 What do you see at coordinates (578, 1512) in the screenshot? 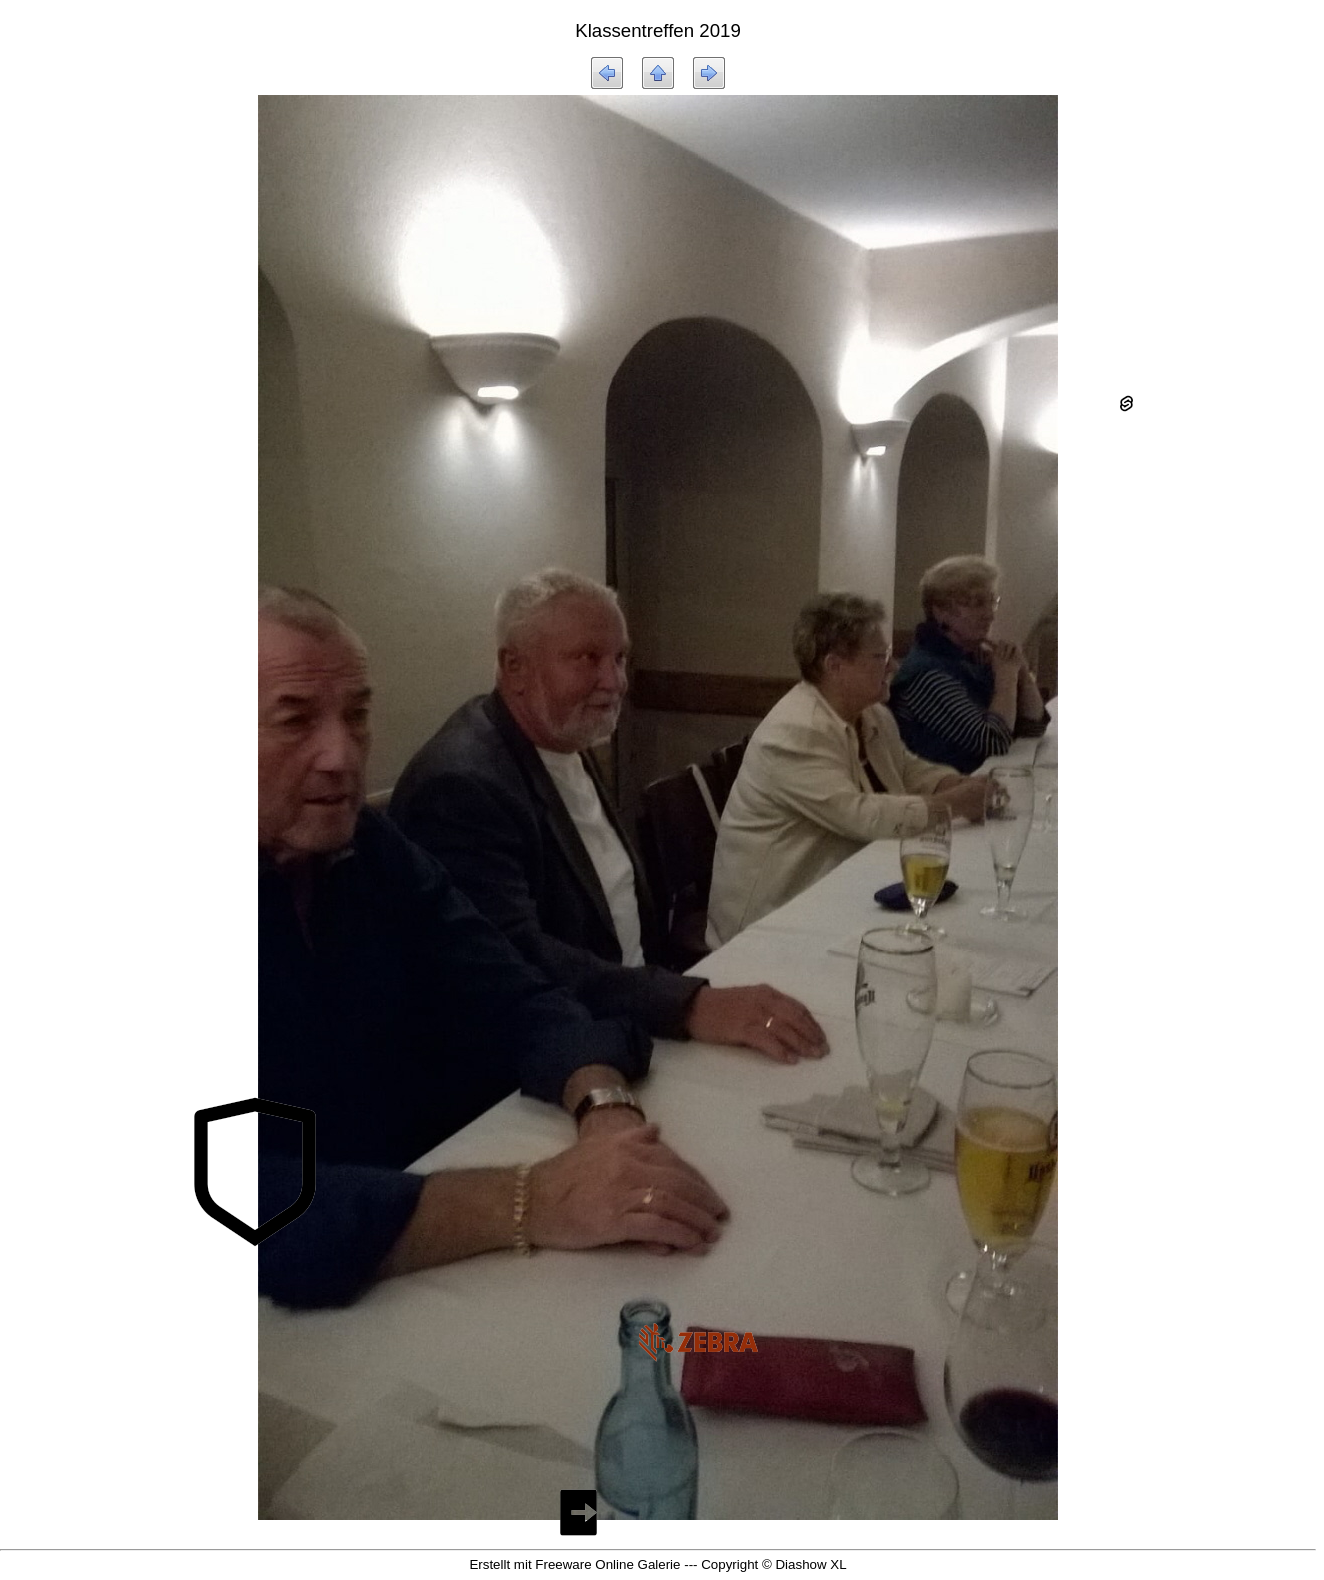
I see `log out of your account` at bounding box center [578, 1512].